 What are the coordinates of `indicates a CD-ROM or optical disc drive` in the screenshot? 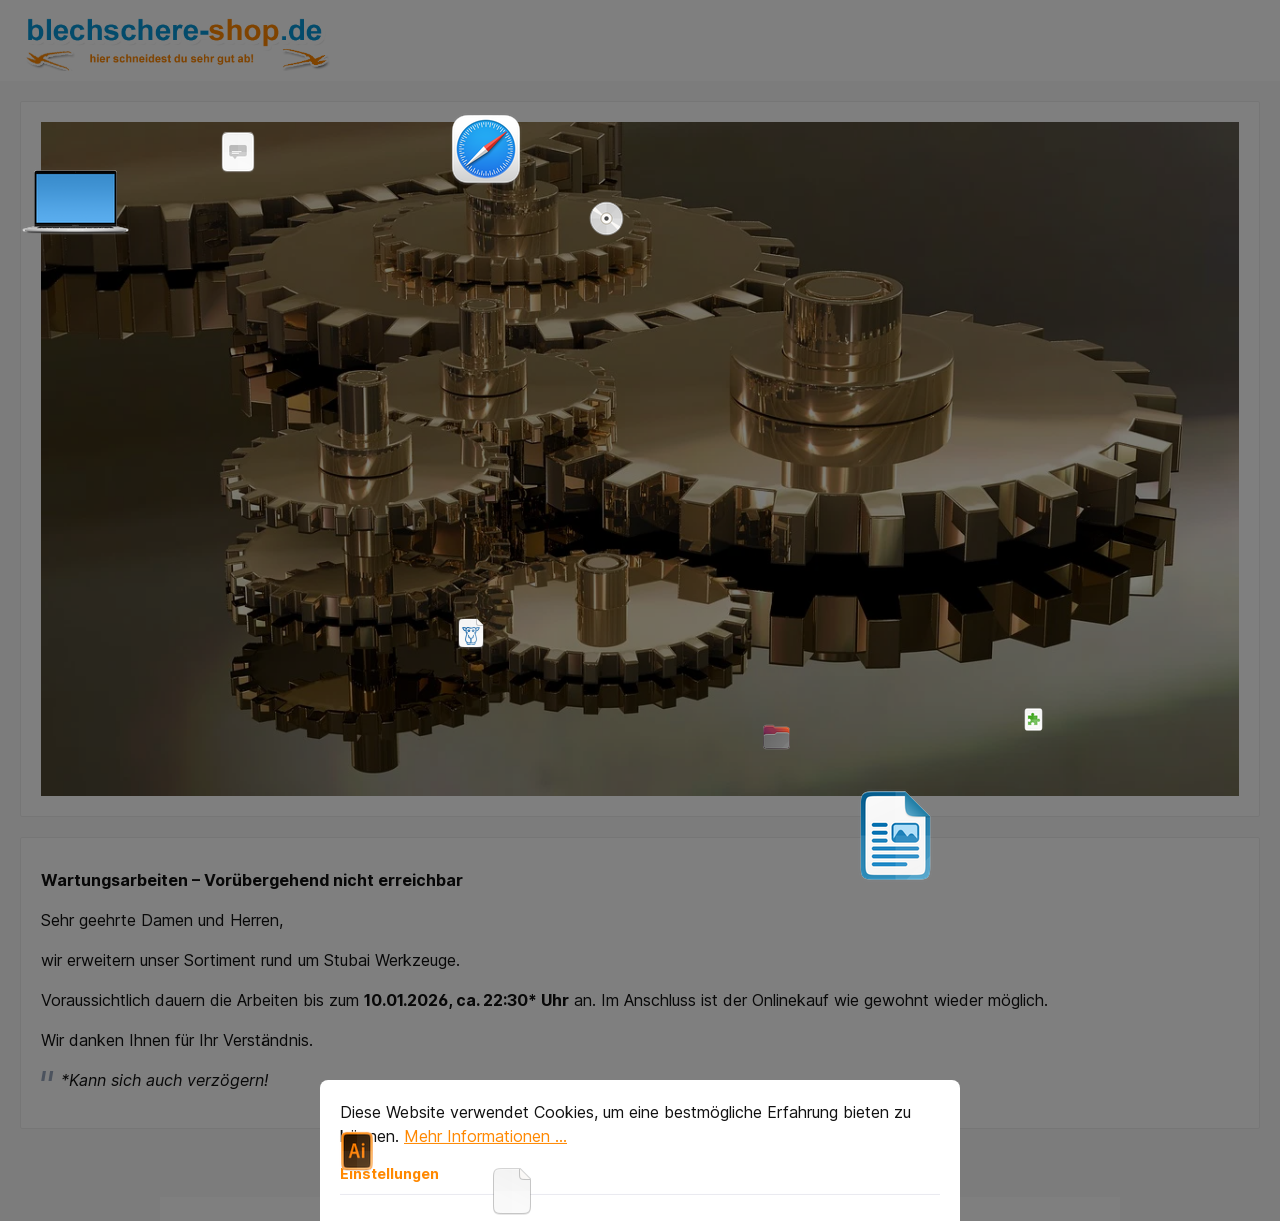 It's located at (606, 218).